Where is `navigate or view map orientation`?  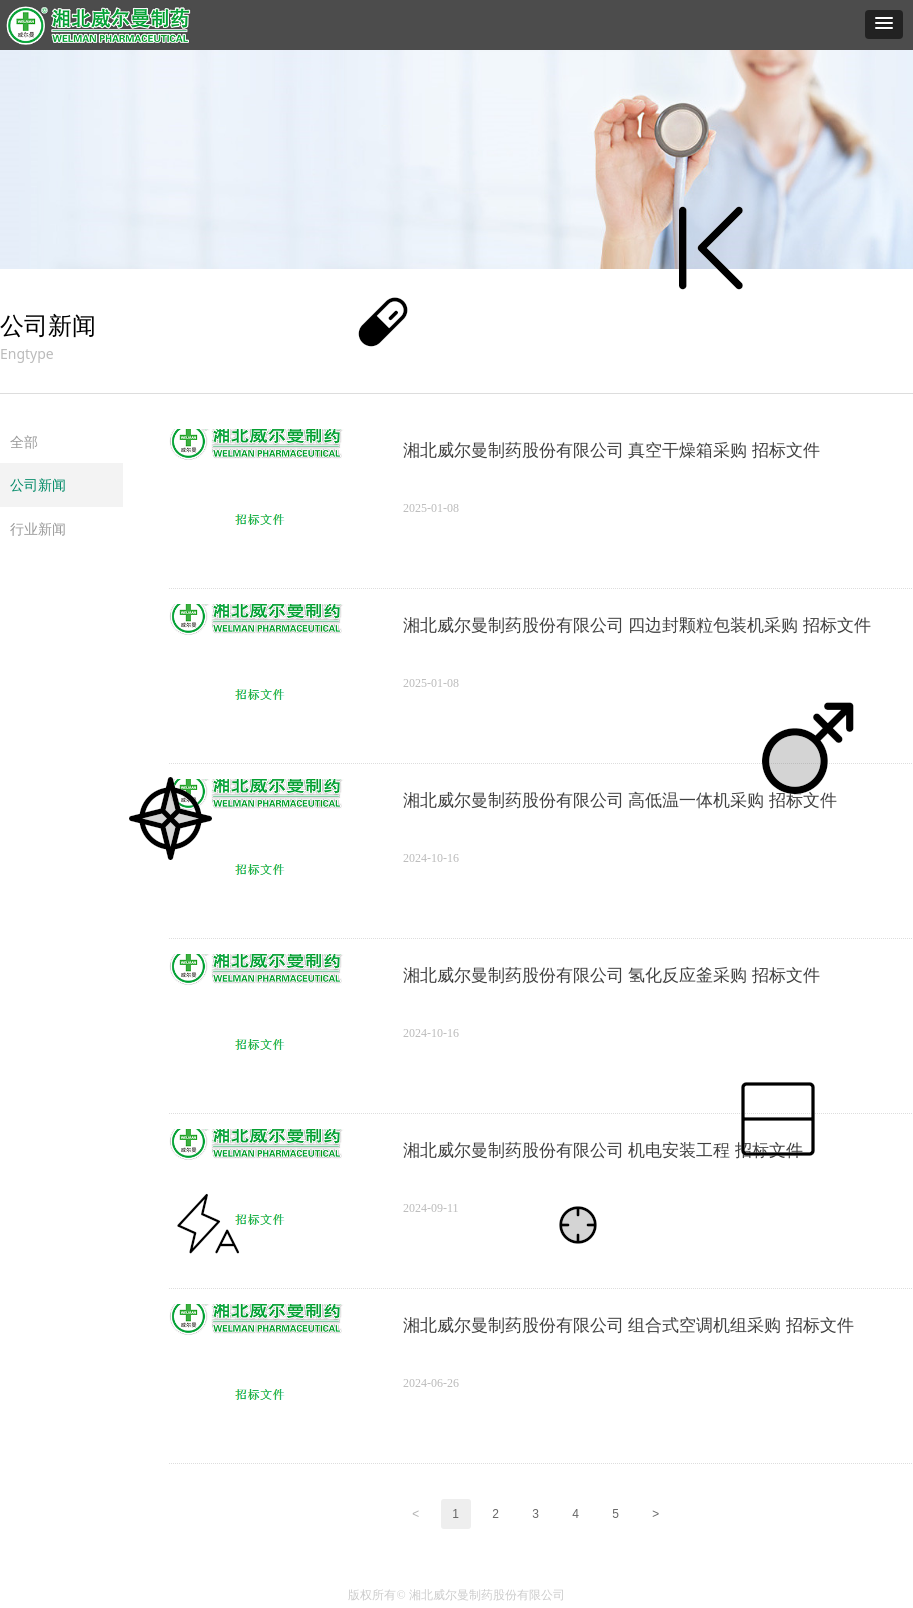
navigate or view map orientation is located at coordinates (170, 818).